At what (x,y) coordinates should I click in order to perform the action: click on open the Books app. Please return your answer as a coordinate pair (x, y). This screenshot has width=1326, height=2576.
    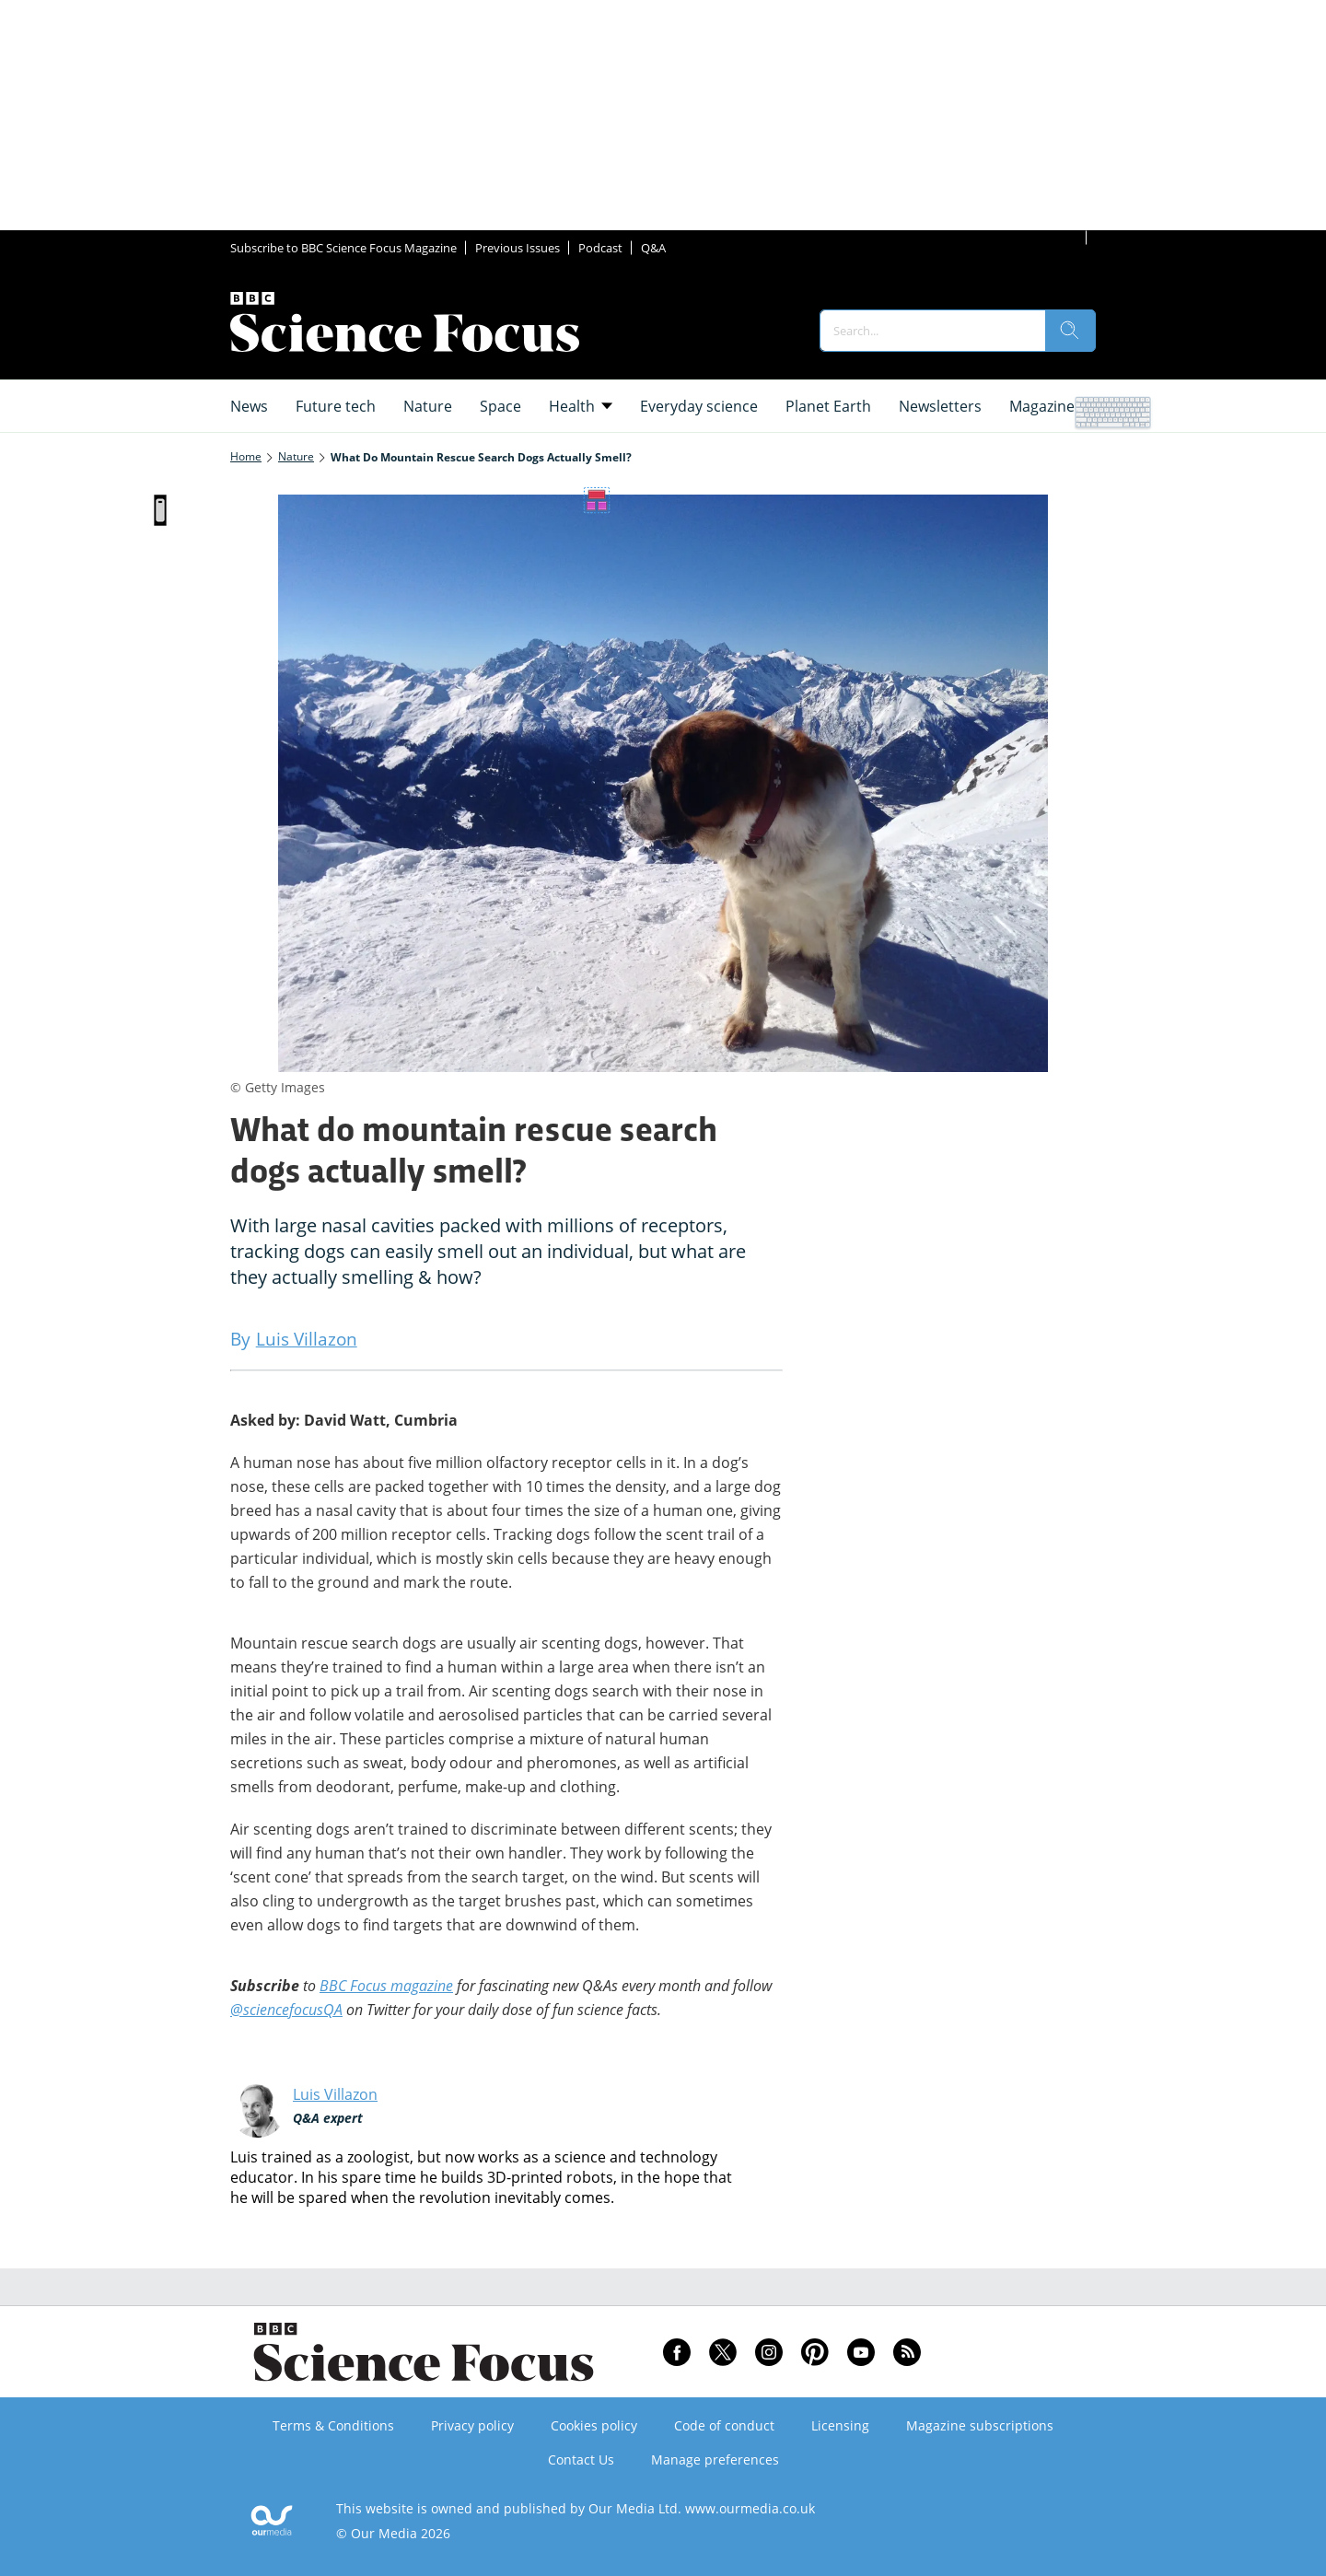
    Looking at the image, I should click on (219, 1808).